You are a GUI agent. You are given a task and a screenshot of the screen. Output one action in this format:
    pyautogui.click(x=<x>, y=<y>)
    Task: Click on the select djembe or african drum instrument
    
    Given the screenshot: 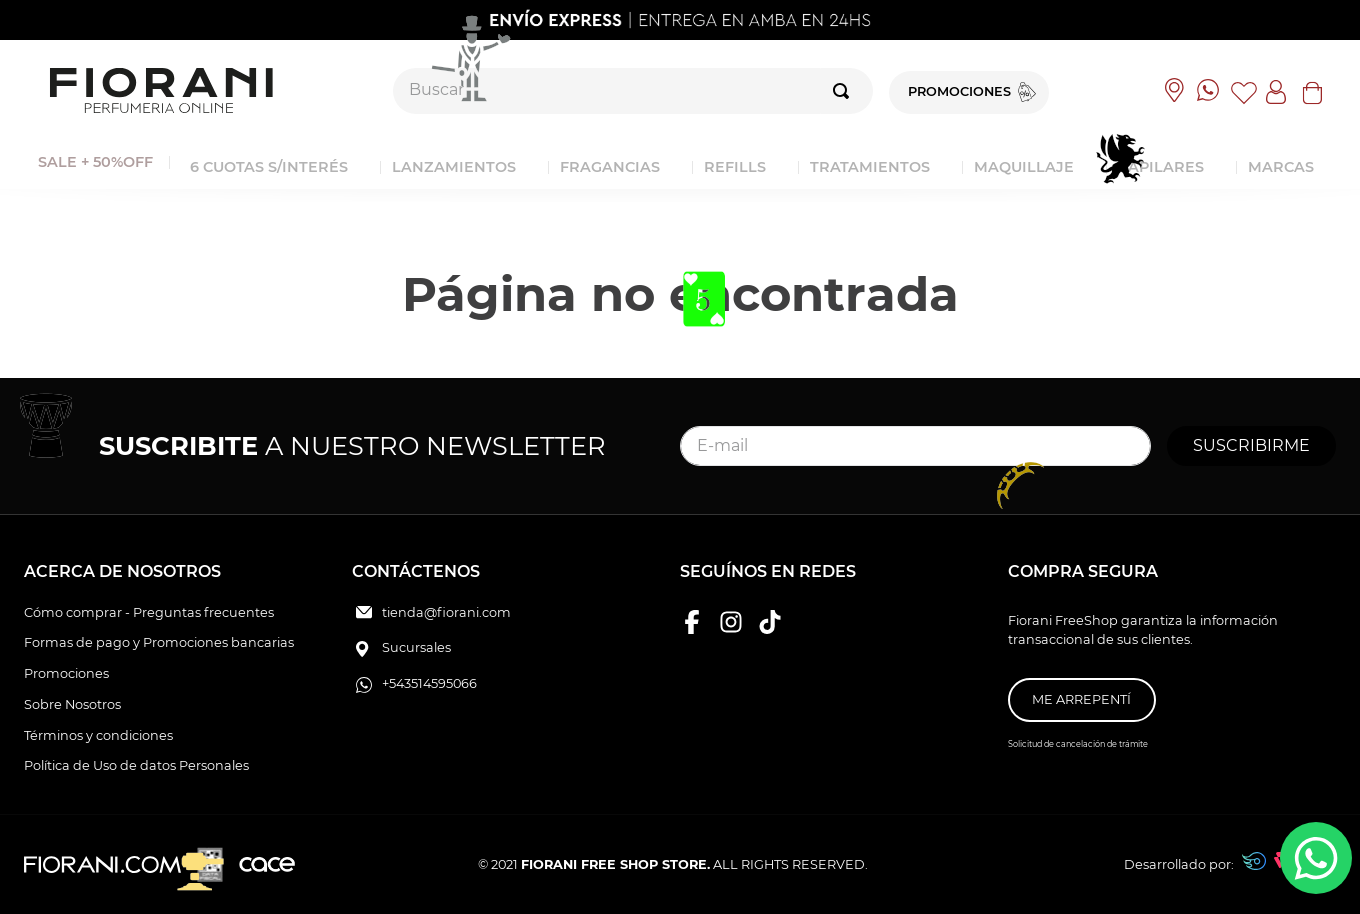 What is the action you would take?
    pyautogui.click(x=46, y=424)
    